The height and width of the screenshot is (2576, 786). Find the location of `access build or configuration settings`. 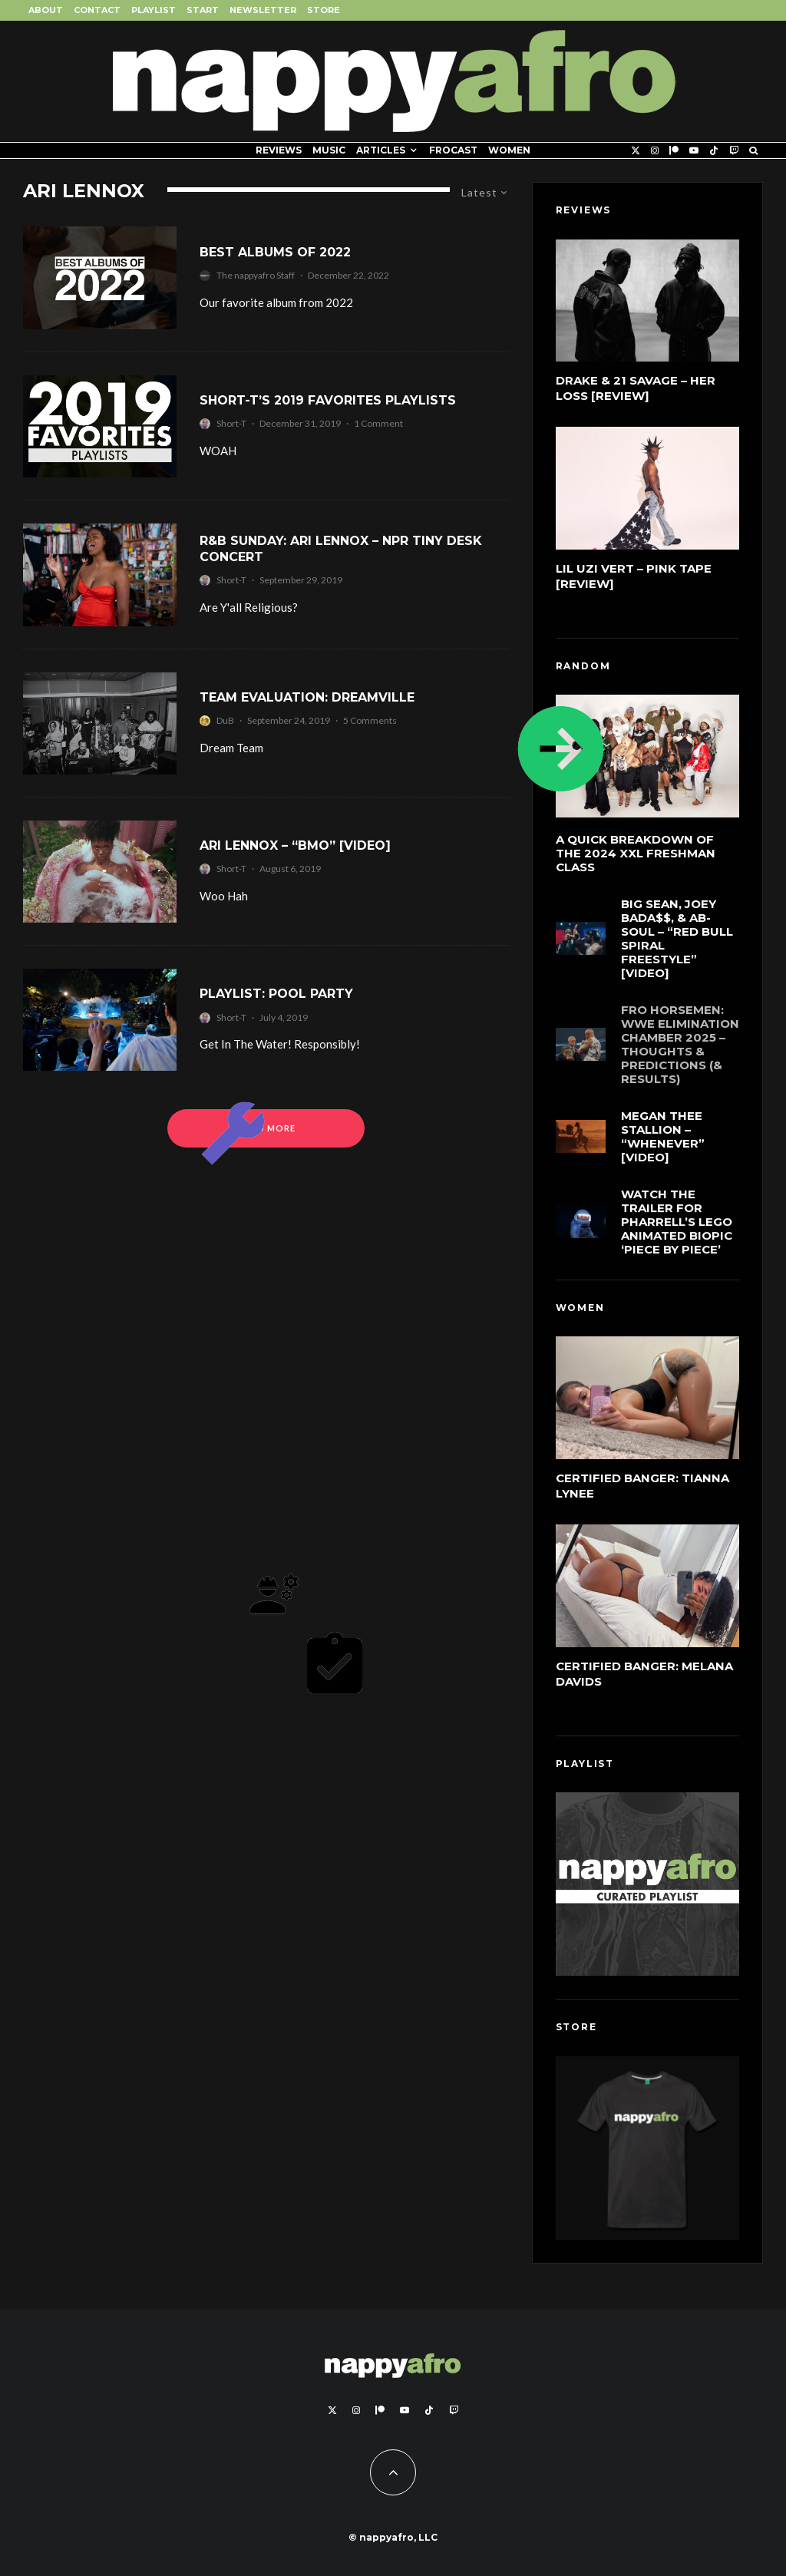

access build or configuration settings is located at coordinates (233, 1133).